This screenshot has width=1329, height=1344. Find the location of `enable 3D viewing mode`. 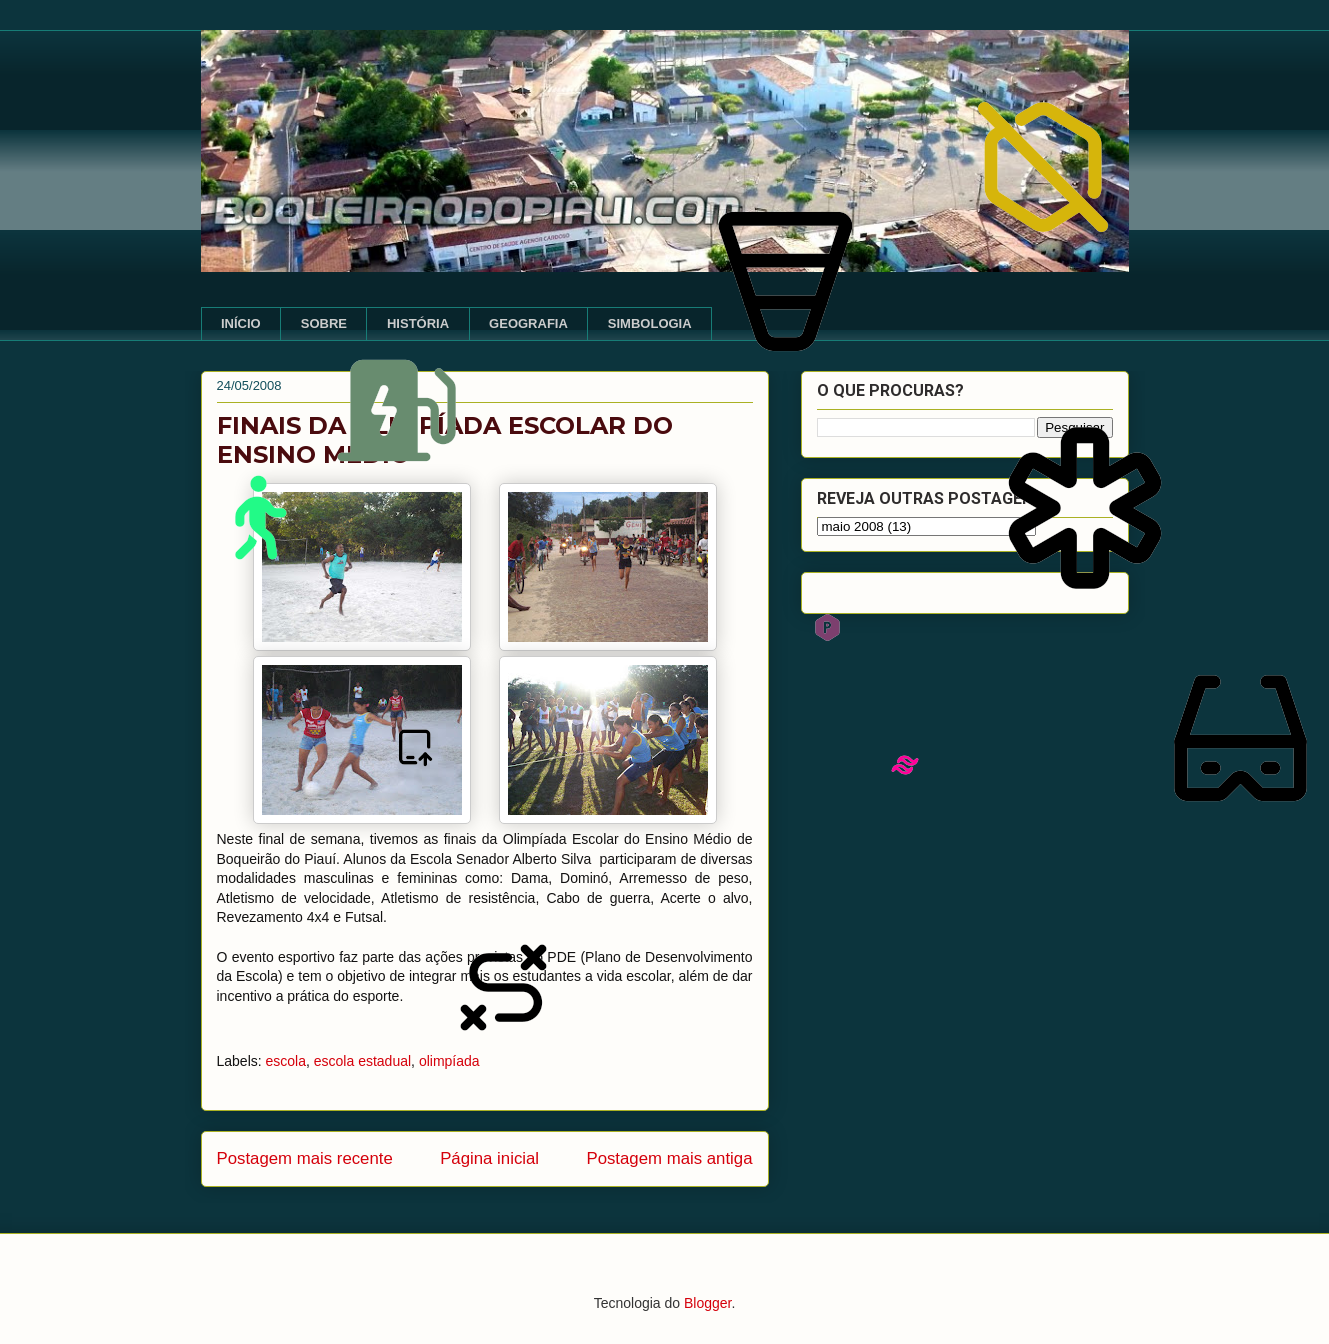

enable 3D viewing mode is located at coordinates (1240, 741).